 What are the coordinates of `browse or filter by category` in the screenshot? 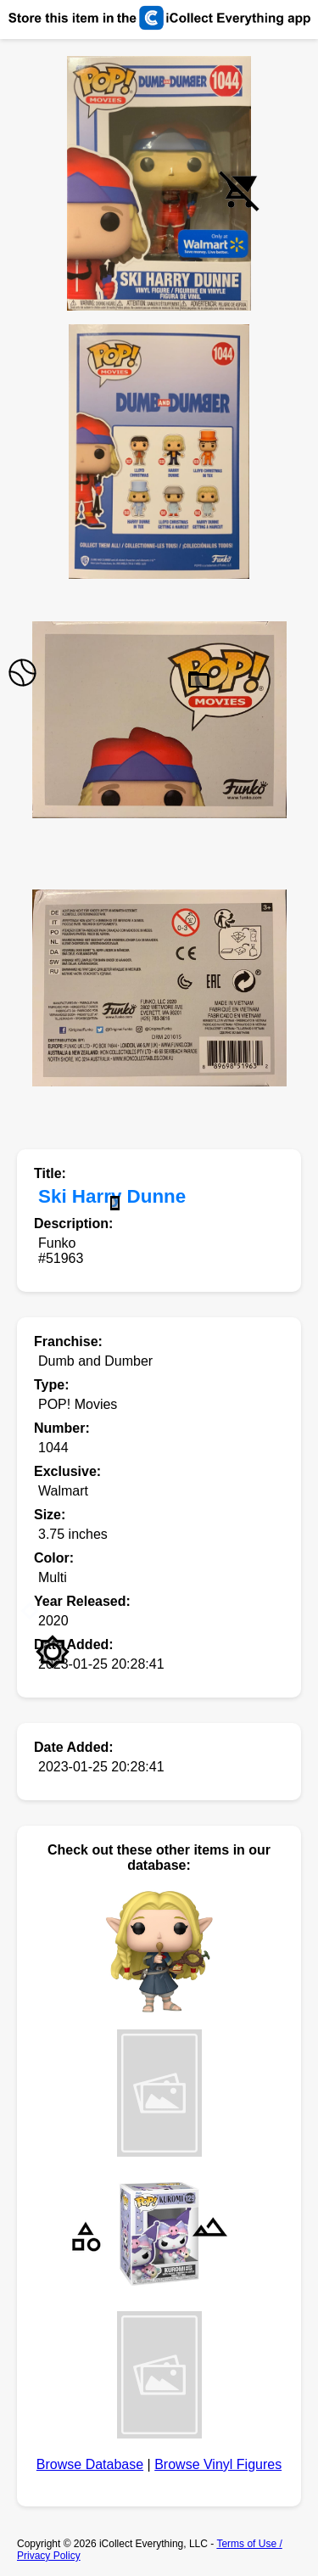 It's located at (86, 2236).